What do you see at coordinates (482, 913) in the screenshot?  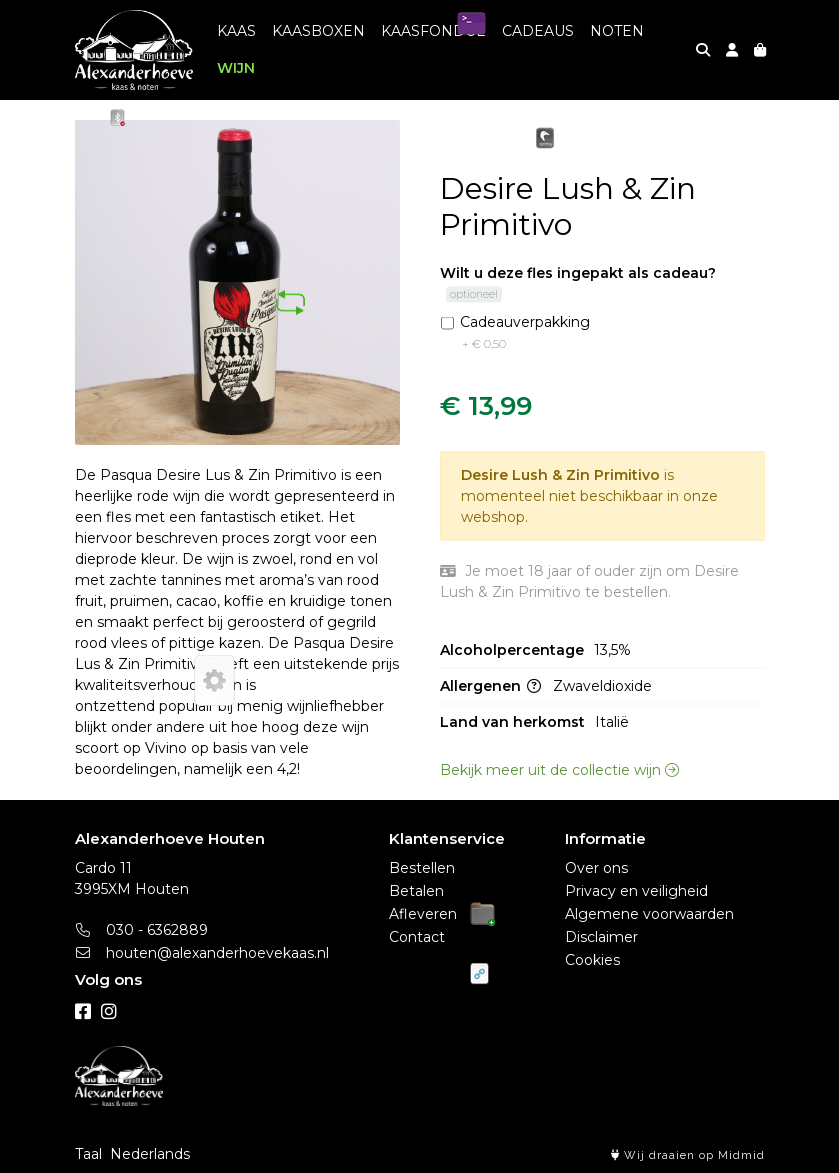 I see `create a new folder` at bounding box center [482, 913].